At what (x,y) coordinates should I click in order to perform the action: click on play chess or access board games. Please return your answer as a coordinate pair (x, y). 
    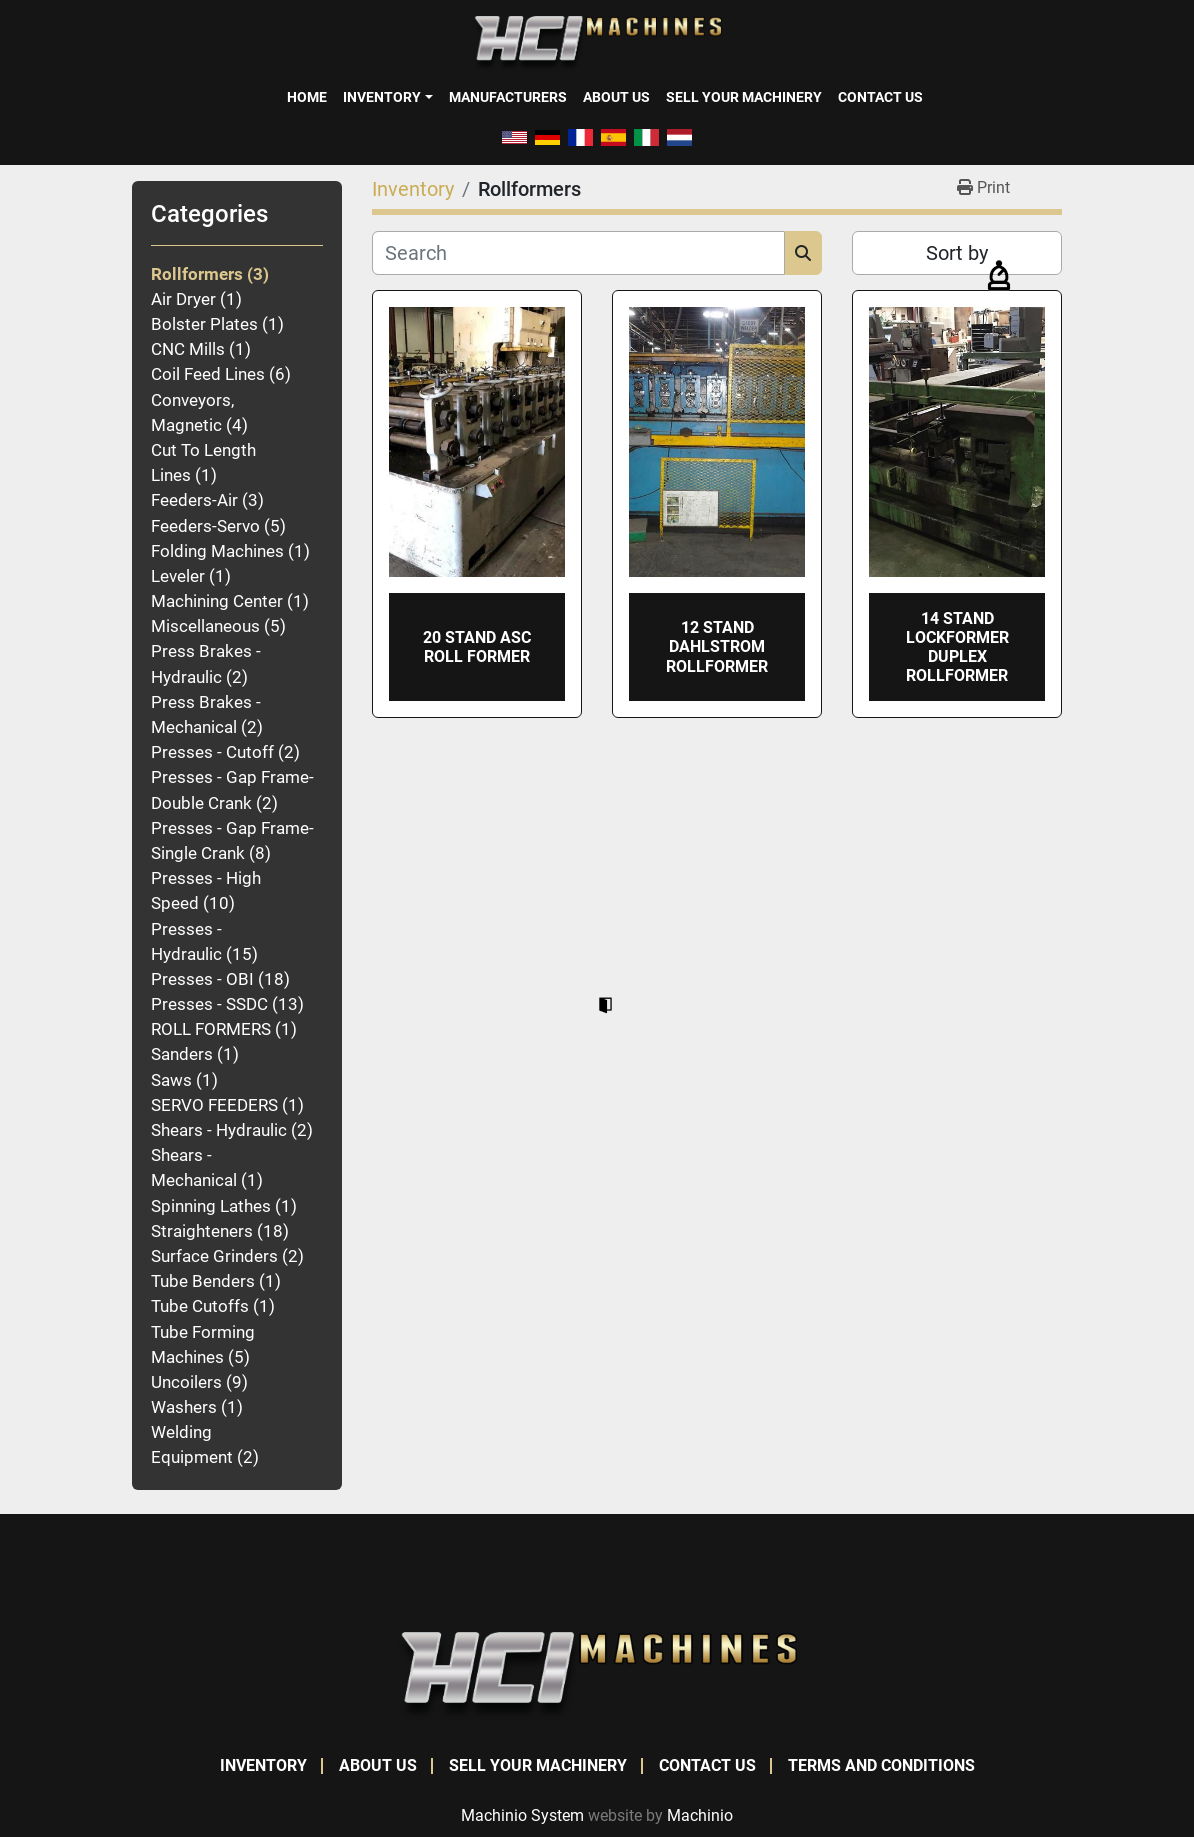
    Looking at the image, I should click on (999, 276).